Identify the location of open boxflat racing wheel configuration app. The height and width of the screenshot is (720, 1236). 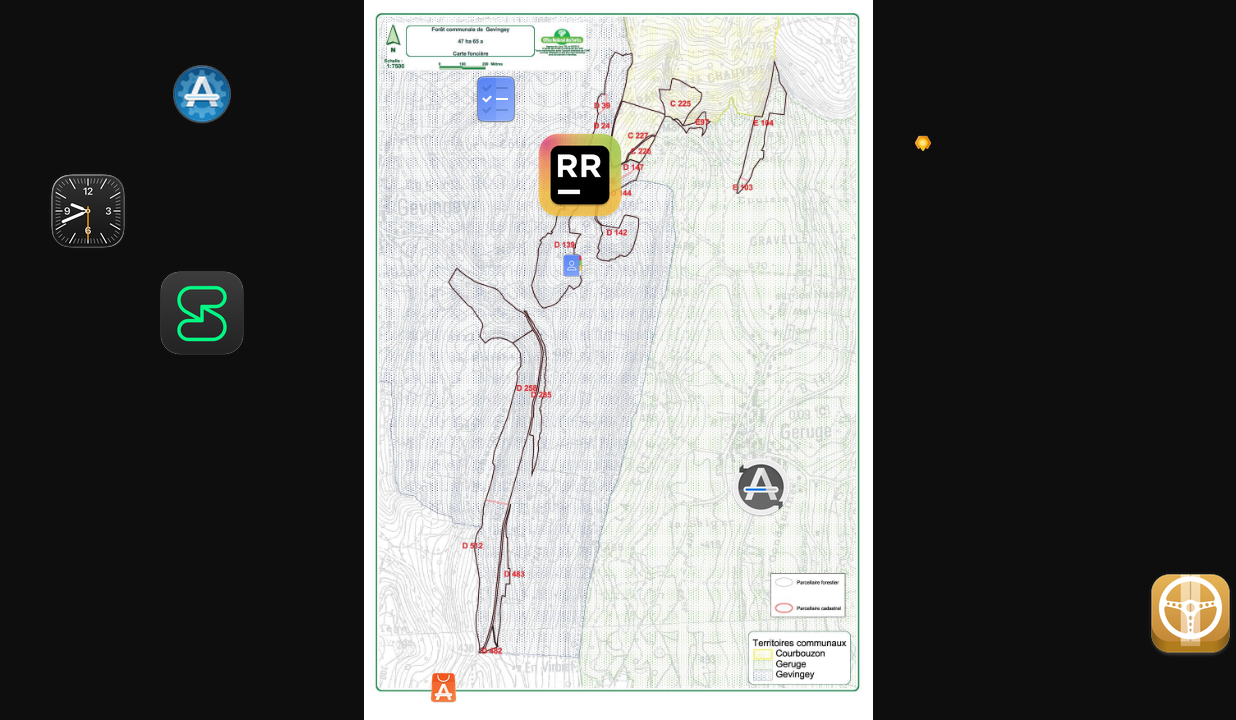
(1190, 613).